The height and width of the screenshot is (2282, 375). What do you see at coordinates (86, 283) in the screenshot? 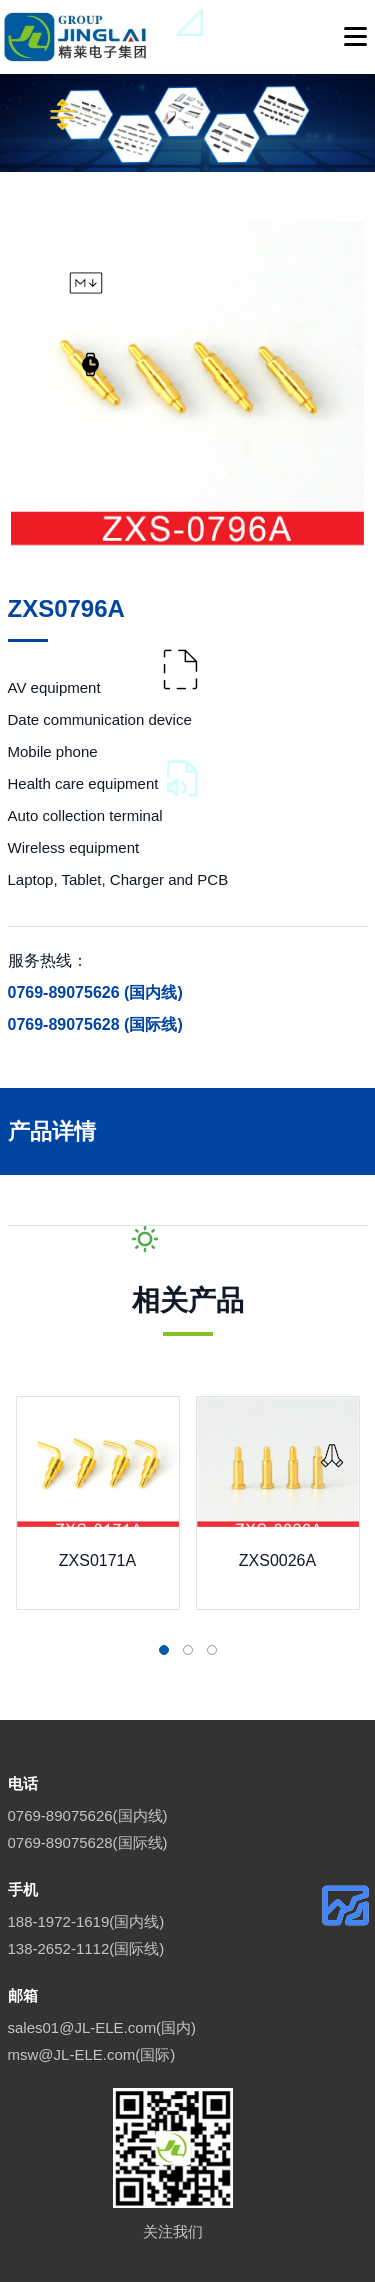
I see `indicates markdown formatting is supported` at bounding box center [86, 283].